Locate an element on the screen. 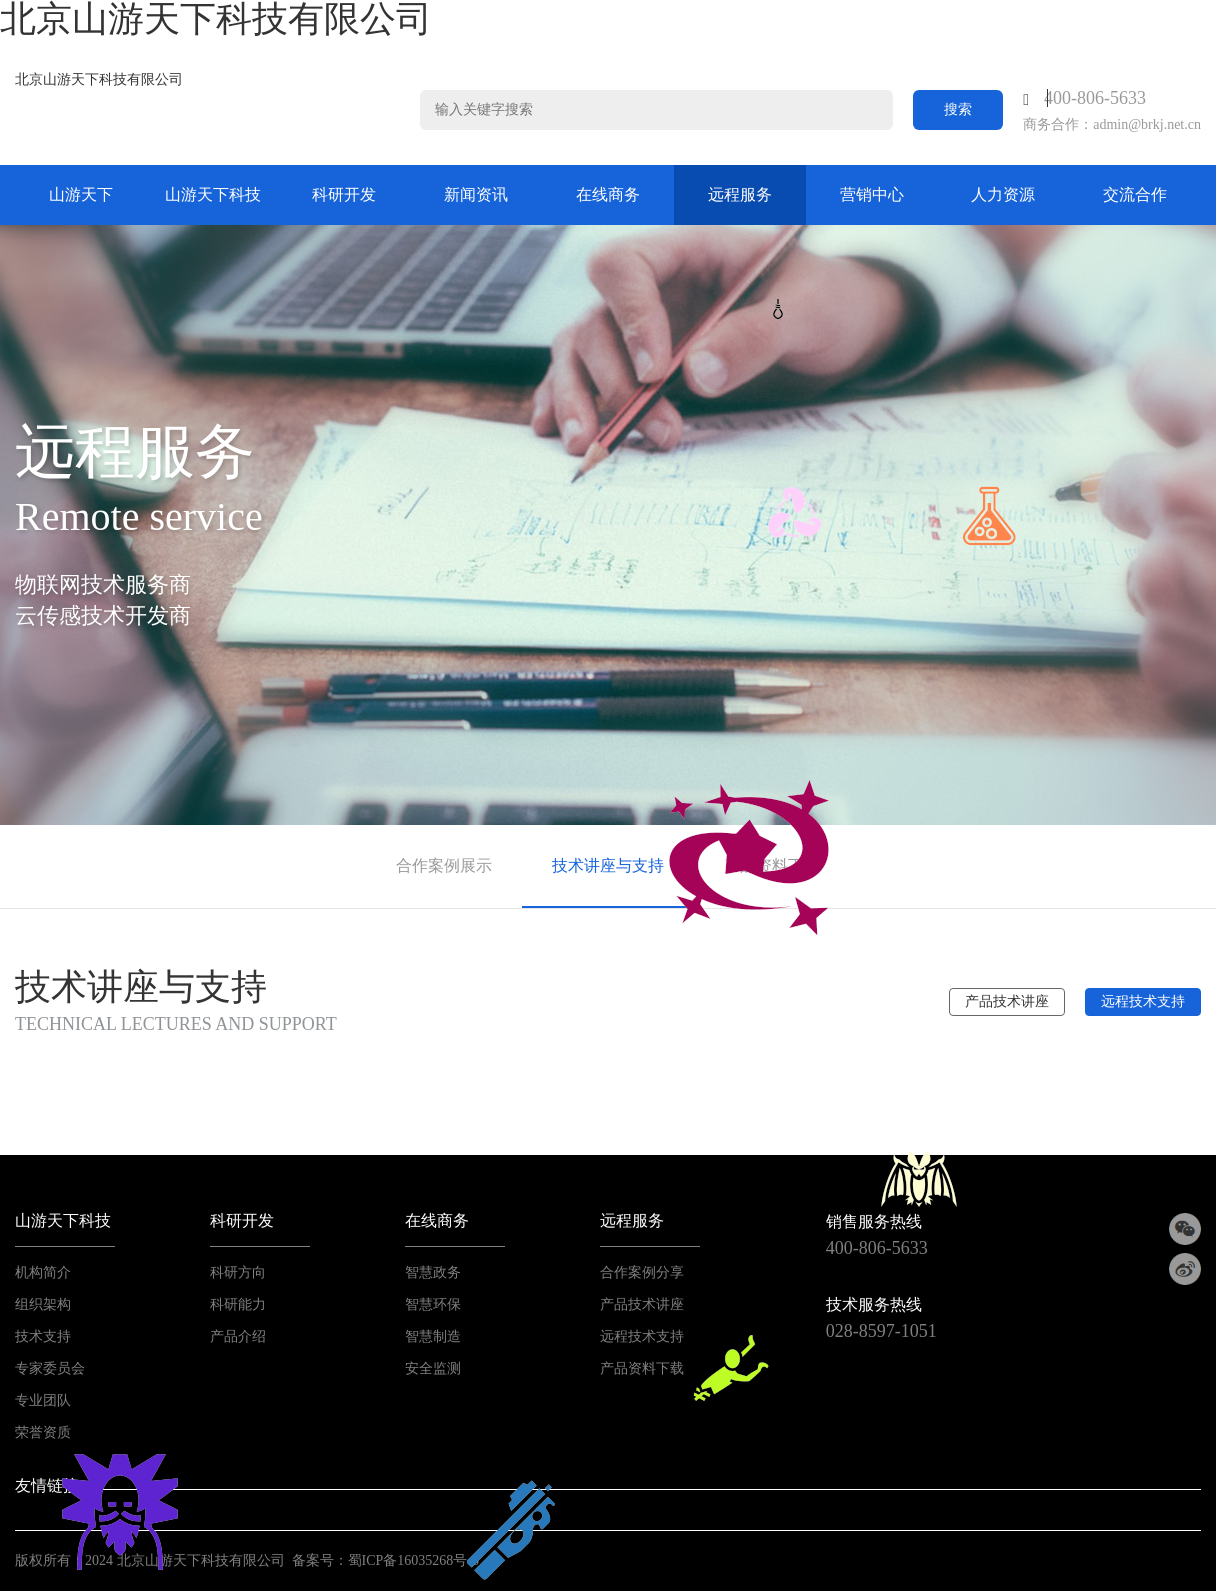 The width and height of the screenshot is (1216, 1591). indicates a crawling or stealth movement mode is located at coordinates (731, 1368).